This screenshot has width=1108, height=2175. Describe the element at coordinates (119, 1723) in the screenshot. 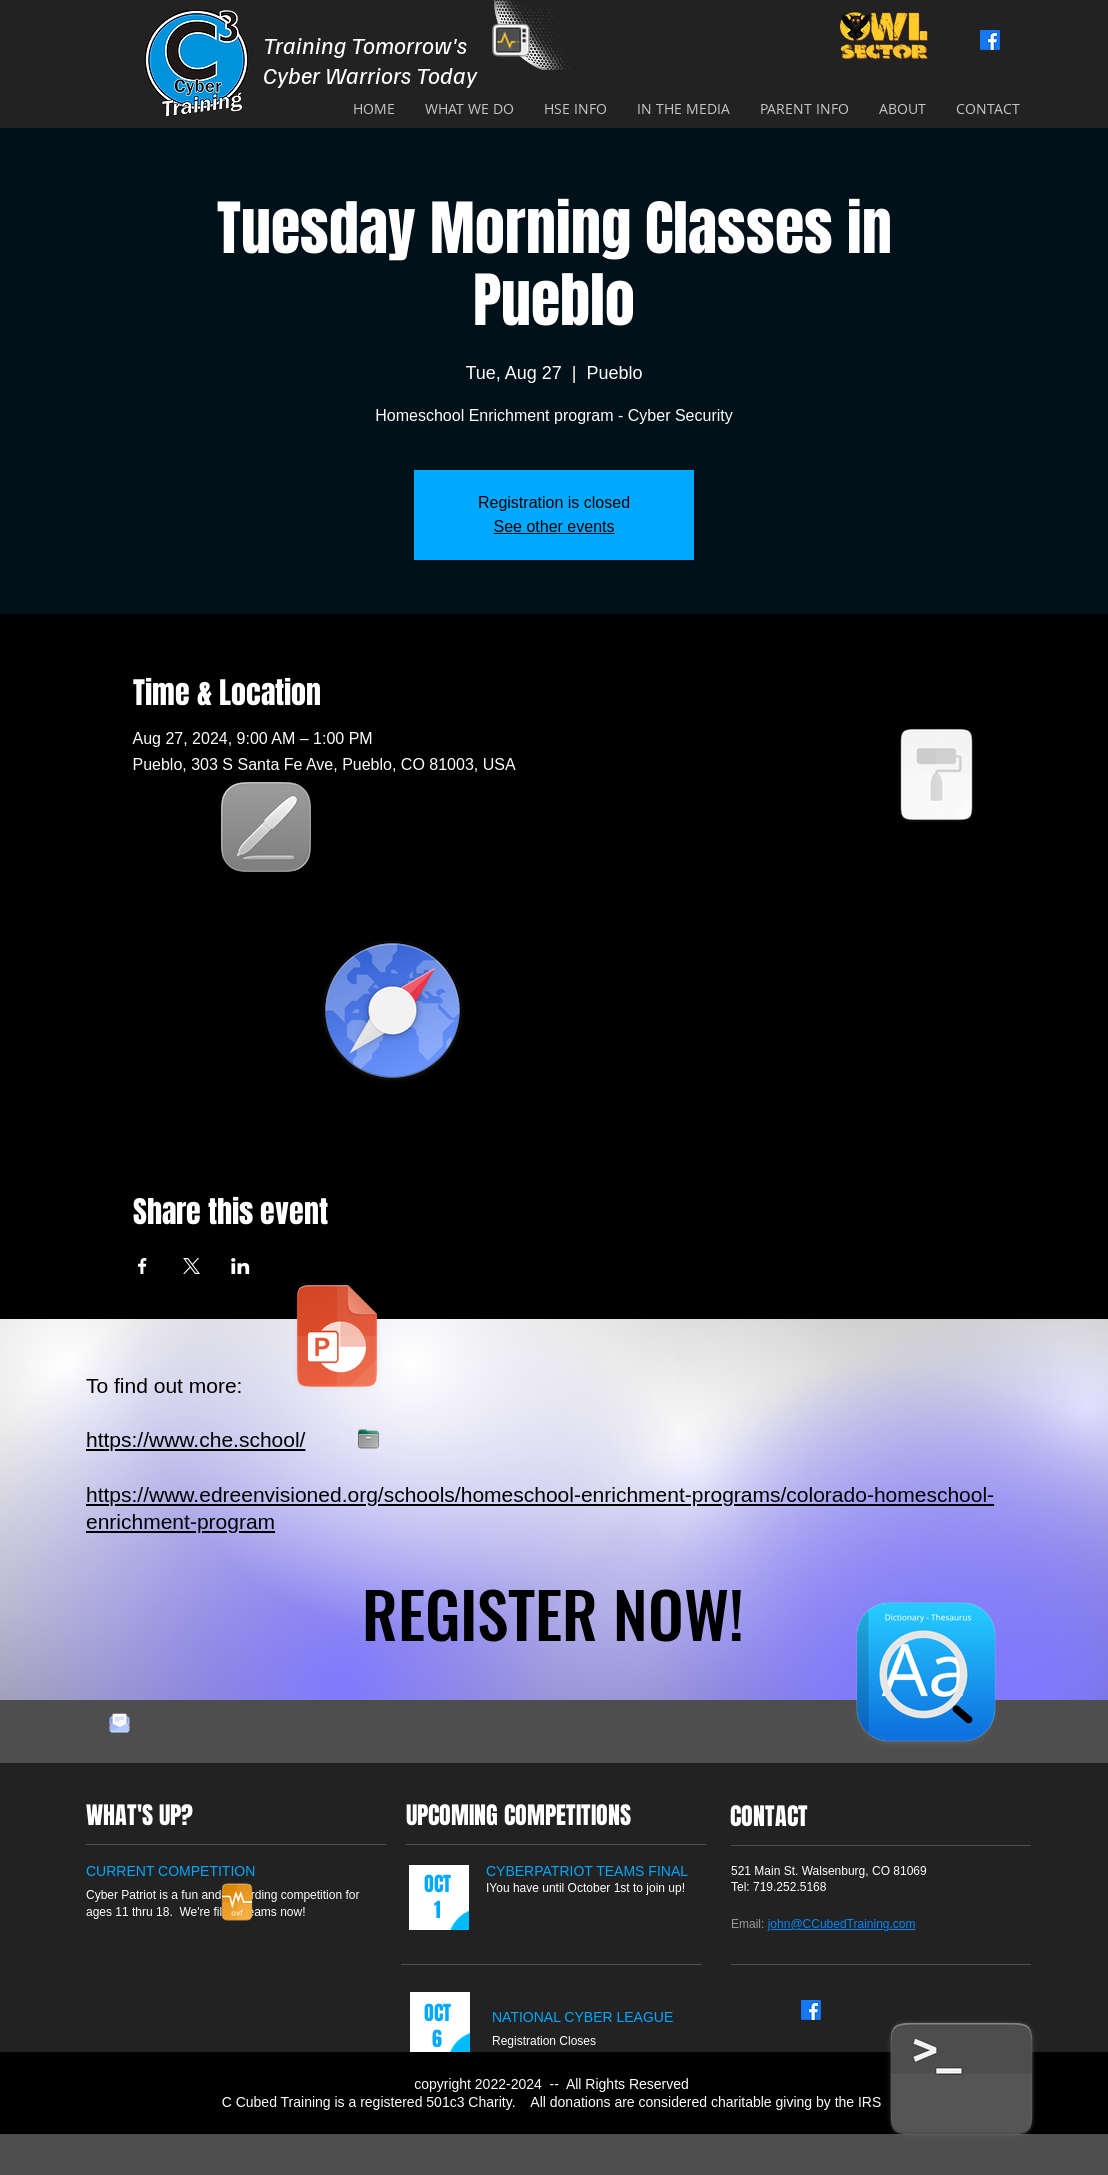

I see `indicates a message has been read` at that location.